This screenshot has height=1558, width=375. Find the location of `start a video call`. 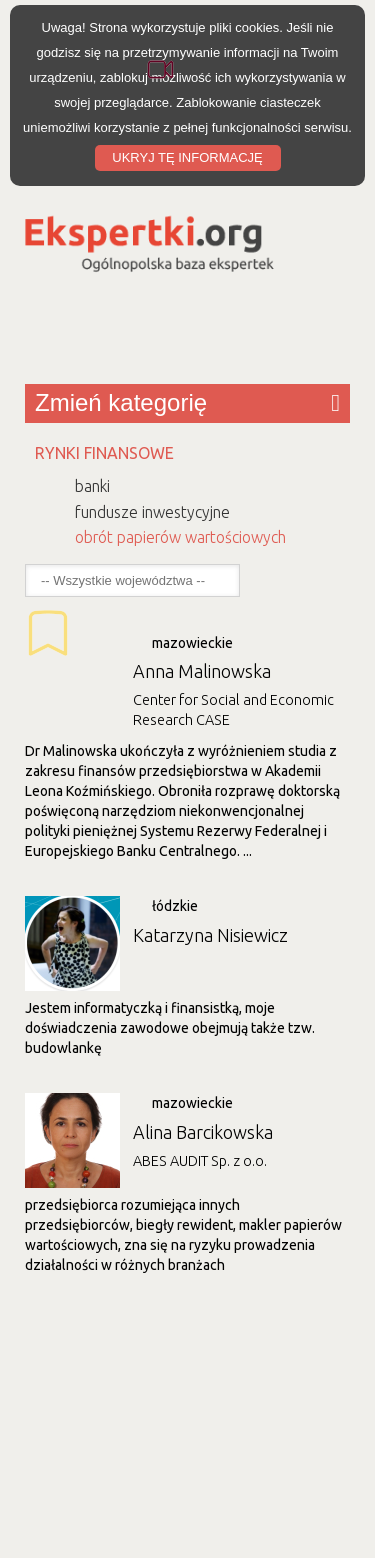

start a video call is located at coordinates (160, 69).